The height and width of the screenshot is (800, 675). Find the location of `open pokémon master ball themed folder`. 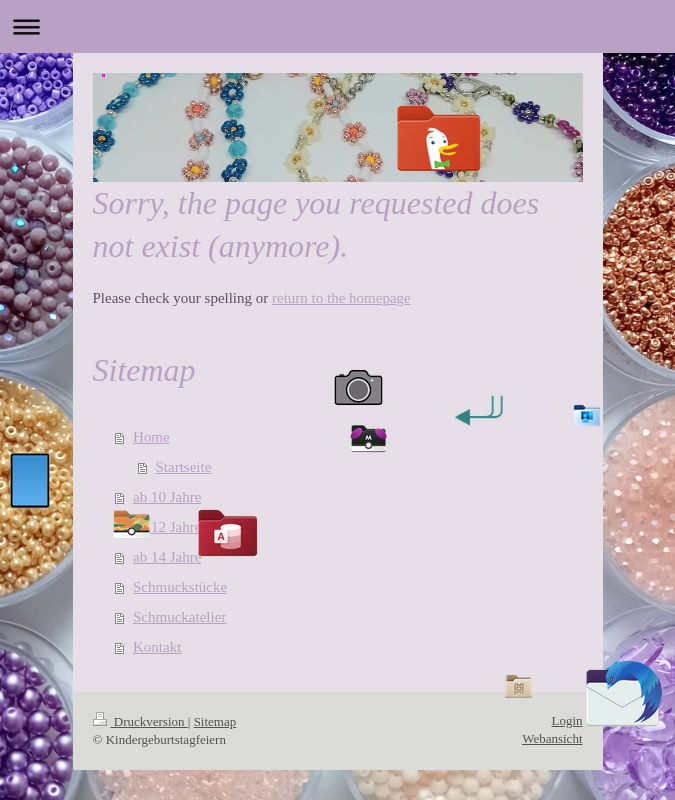

open pokémon master ball themed folder is located at coordinates (368, 439).